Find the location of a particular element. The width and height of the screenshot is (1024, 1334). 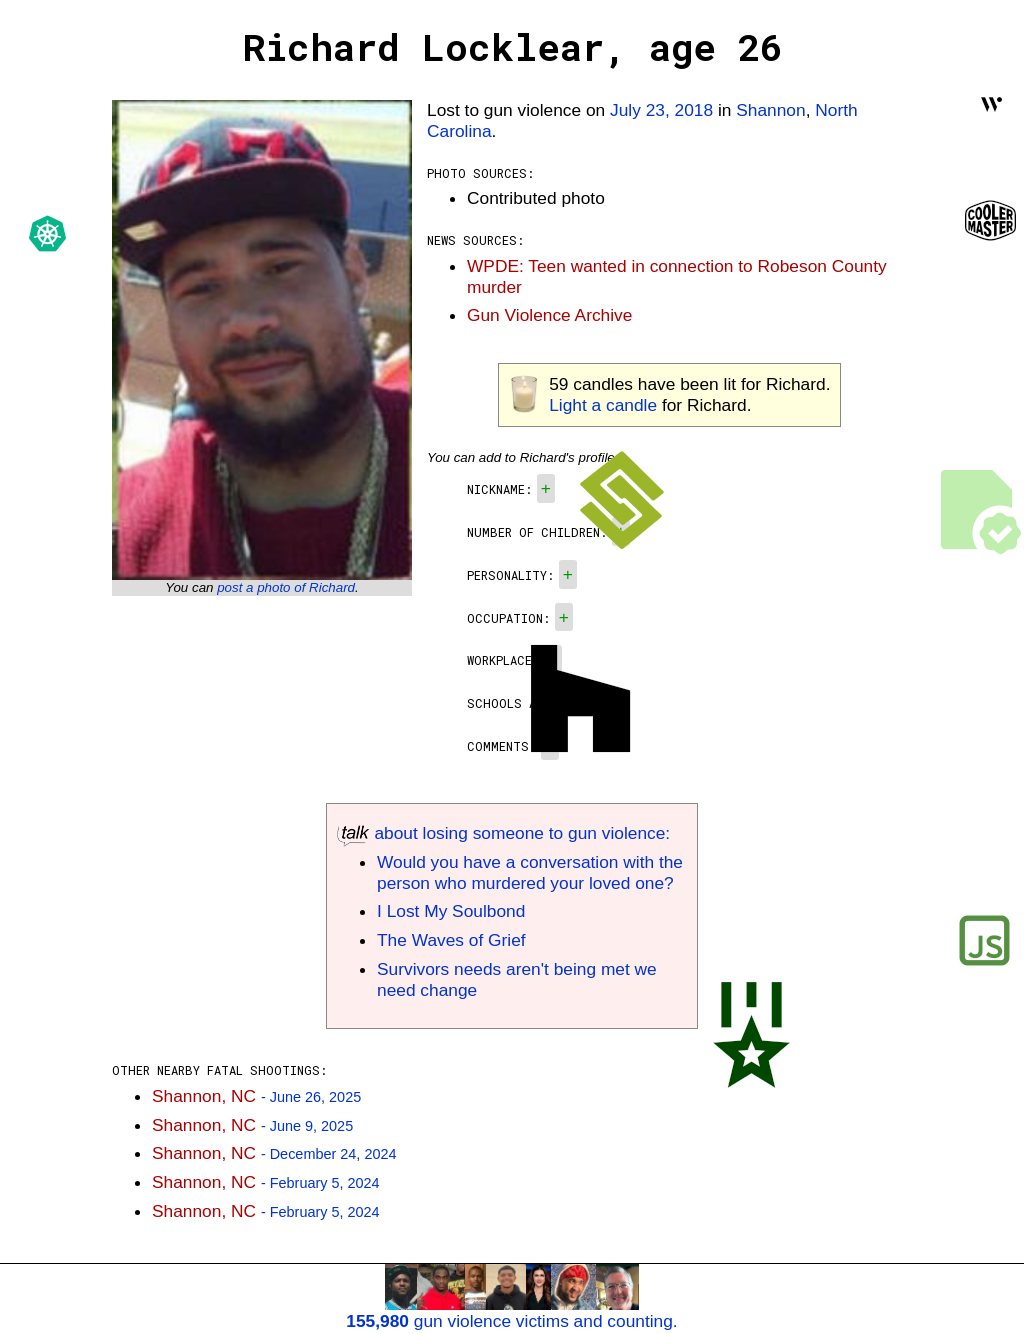

Cooler Master brand logo is located at coordinates (990, 220).